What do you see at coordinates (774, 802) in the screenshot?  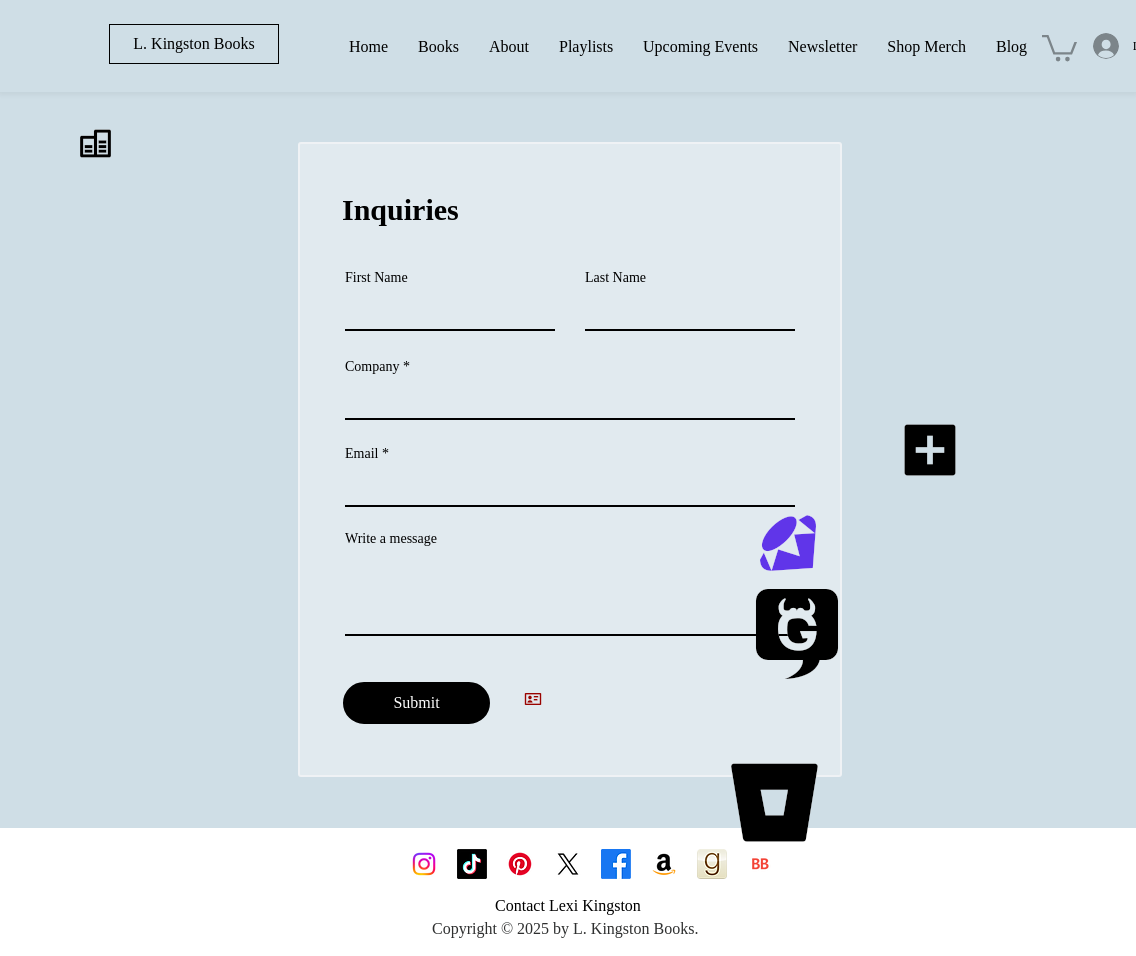 I see `open bitbucket repository` at bounding box center [774, 802].